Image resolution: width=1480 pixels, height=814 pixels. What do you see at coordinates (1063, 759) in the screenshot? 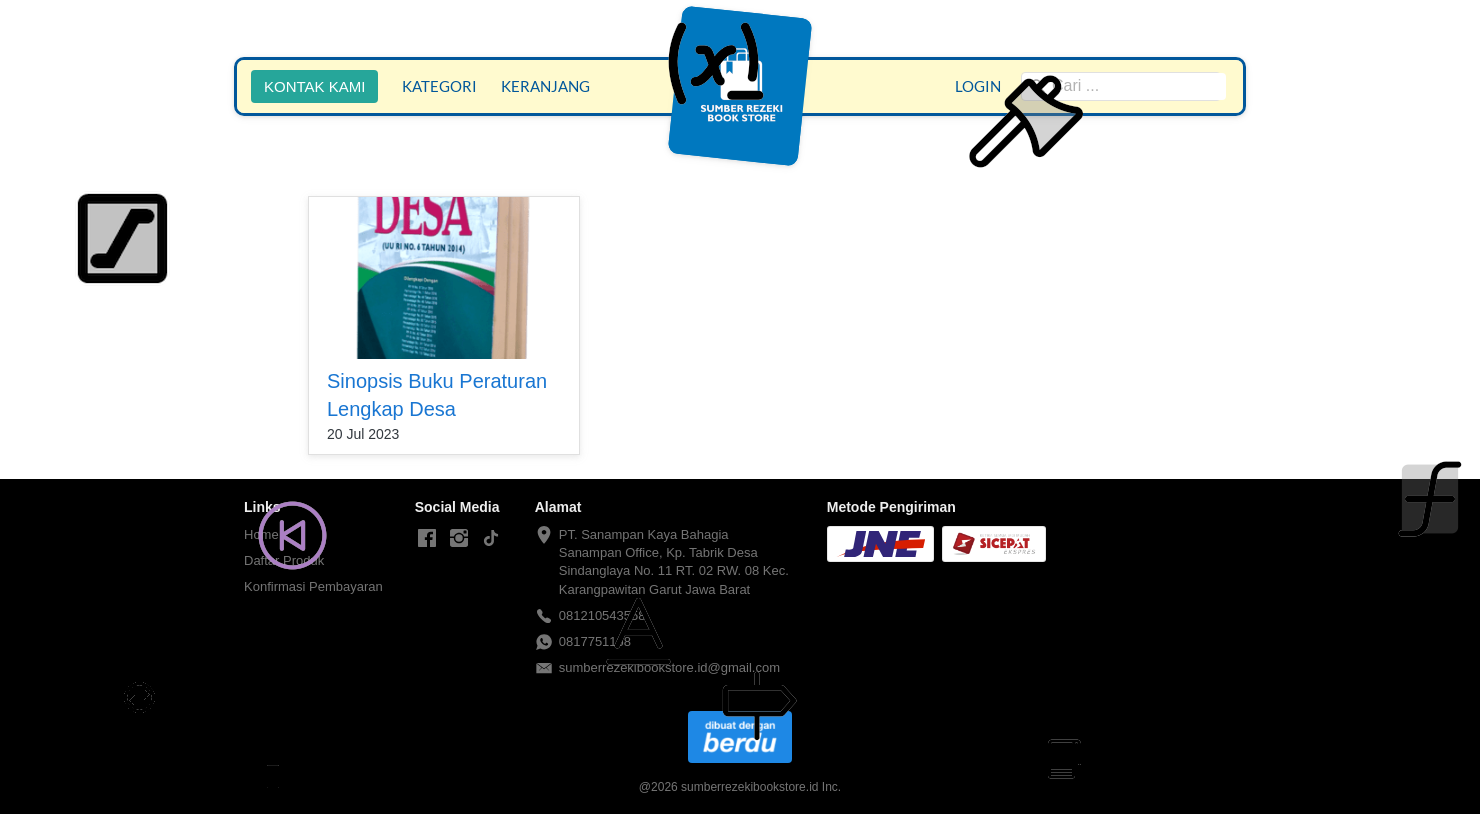
I see `view towel or linen amenities` at bounding box center [1063, 759].